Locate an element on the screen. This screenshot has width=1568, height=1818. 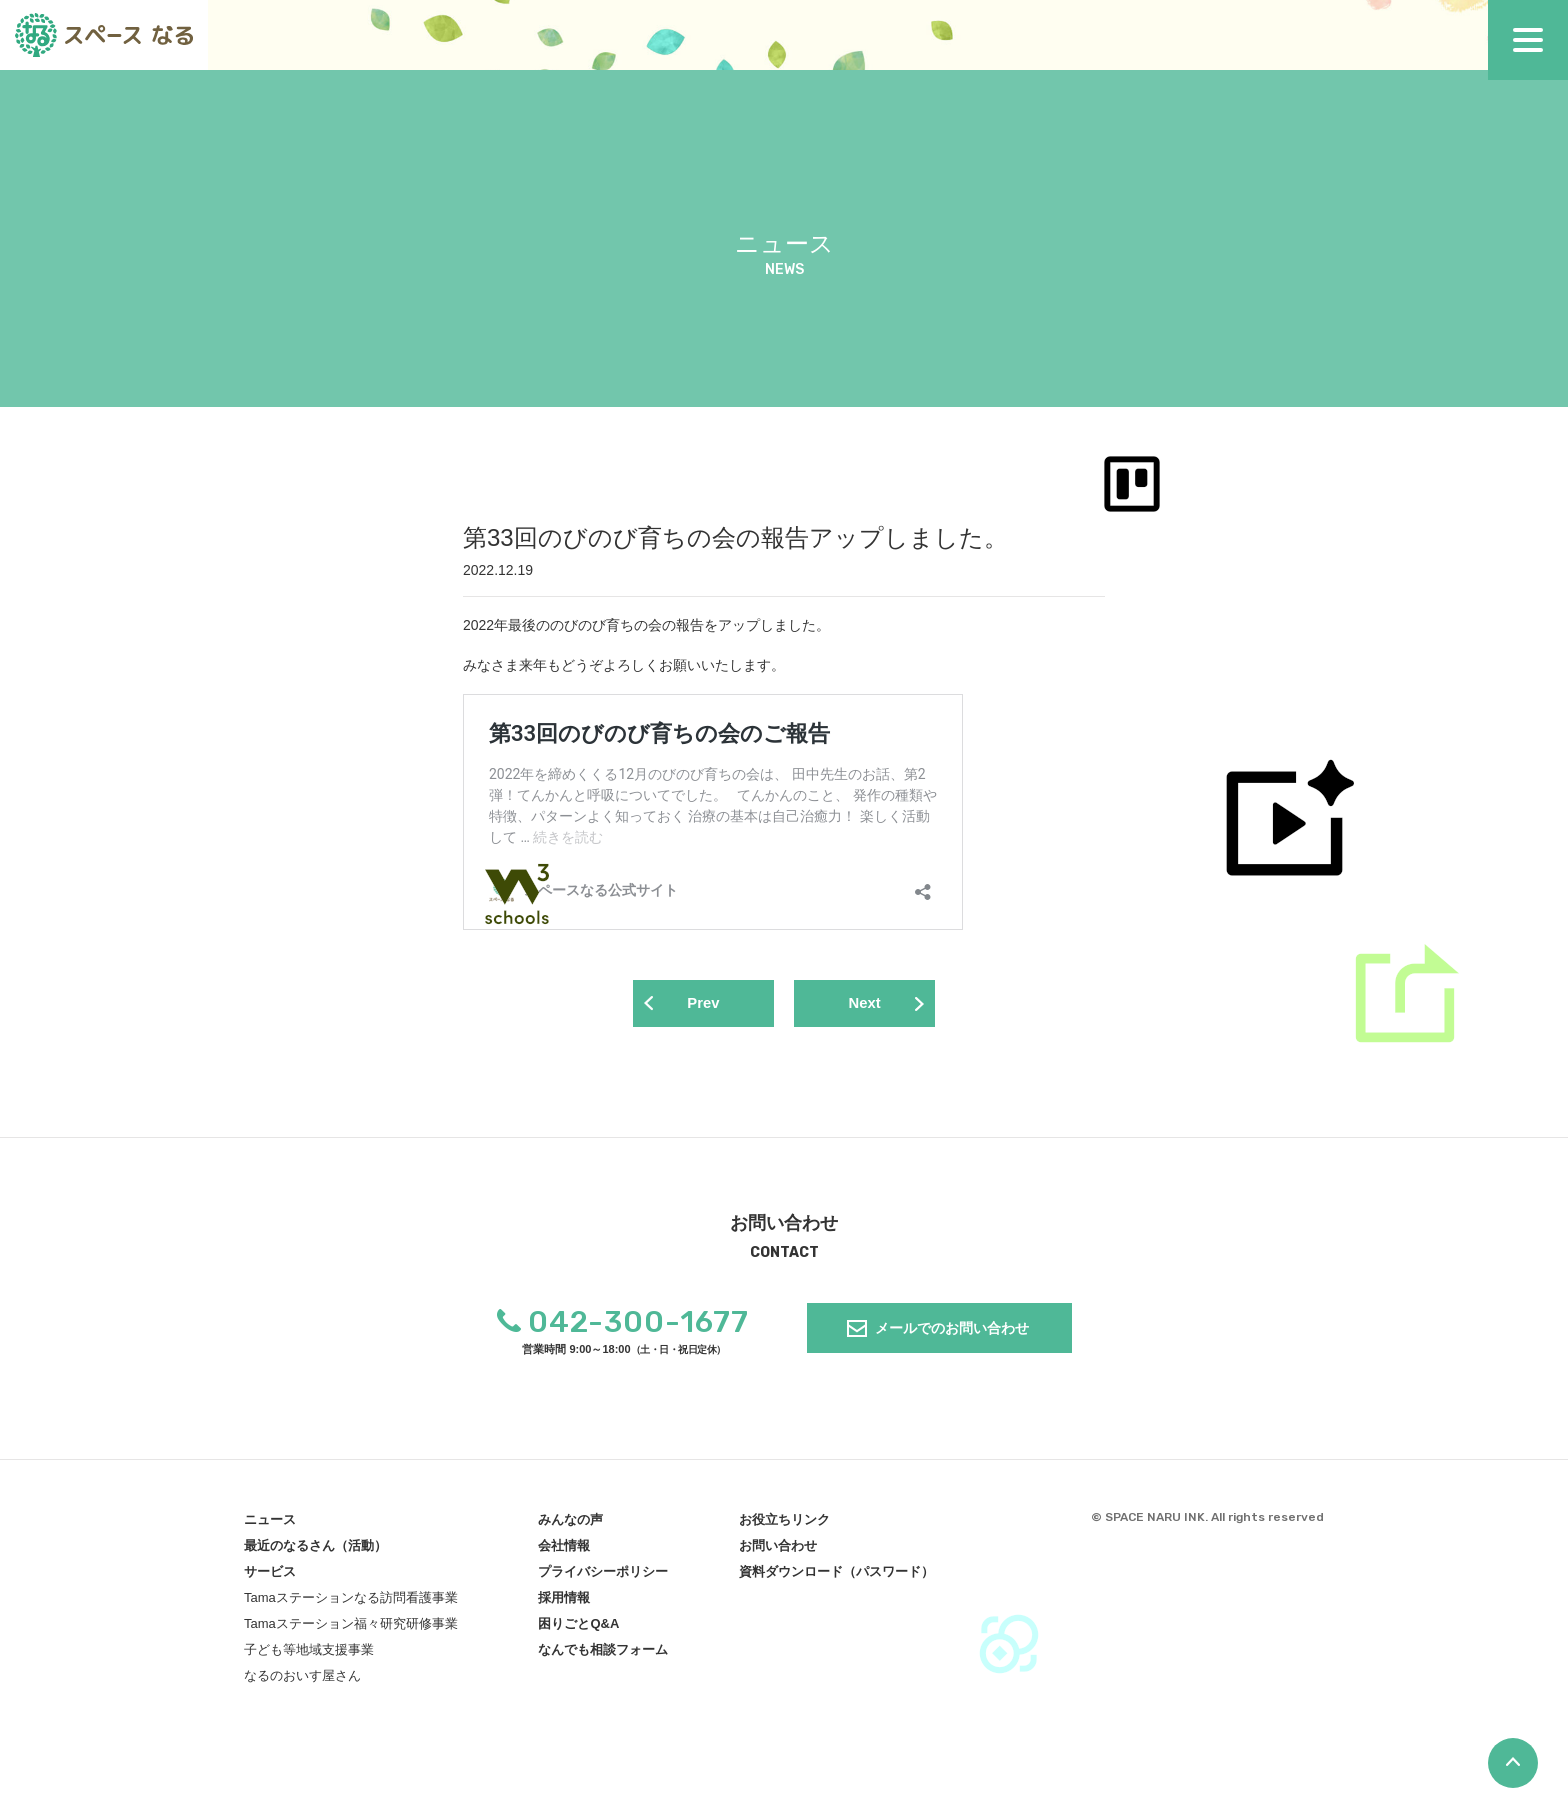
open trello app is located at coordinates (1132, 484).